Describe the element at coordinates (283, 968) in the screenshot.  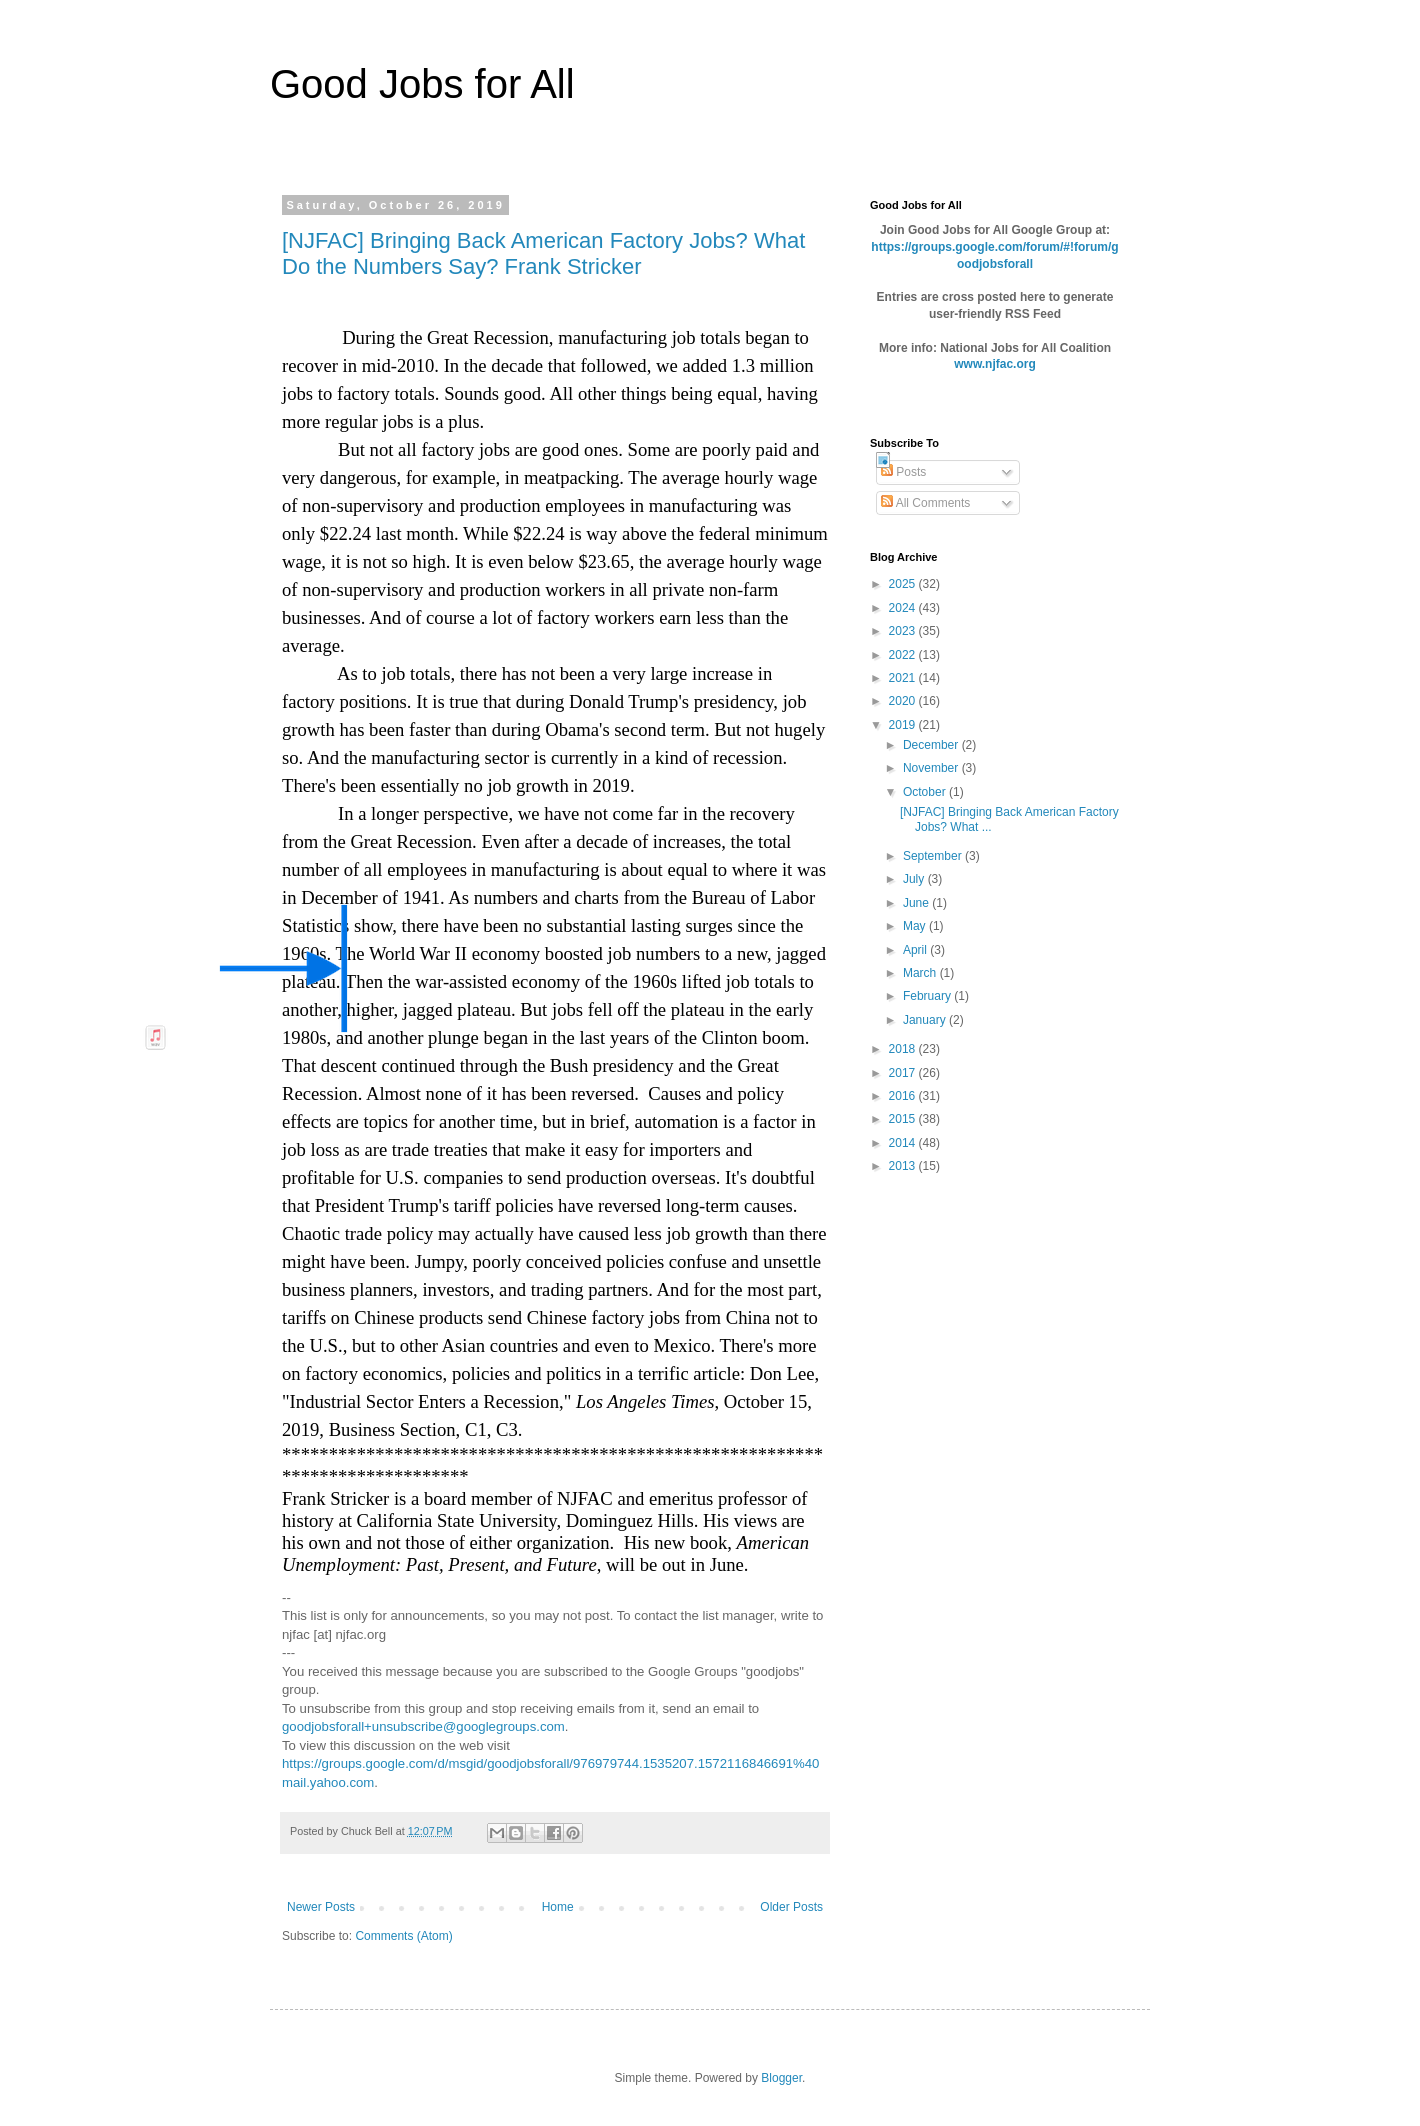
I see `go to the last item or page` at that location.